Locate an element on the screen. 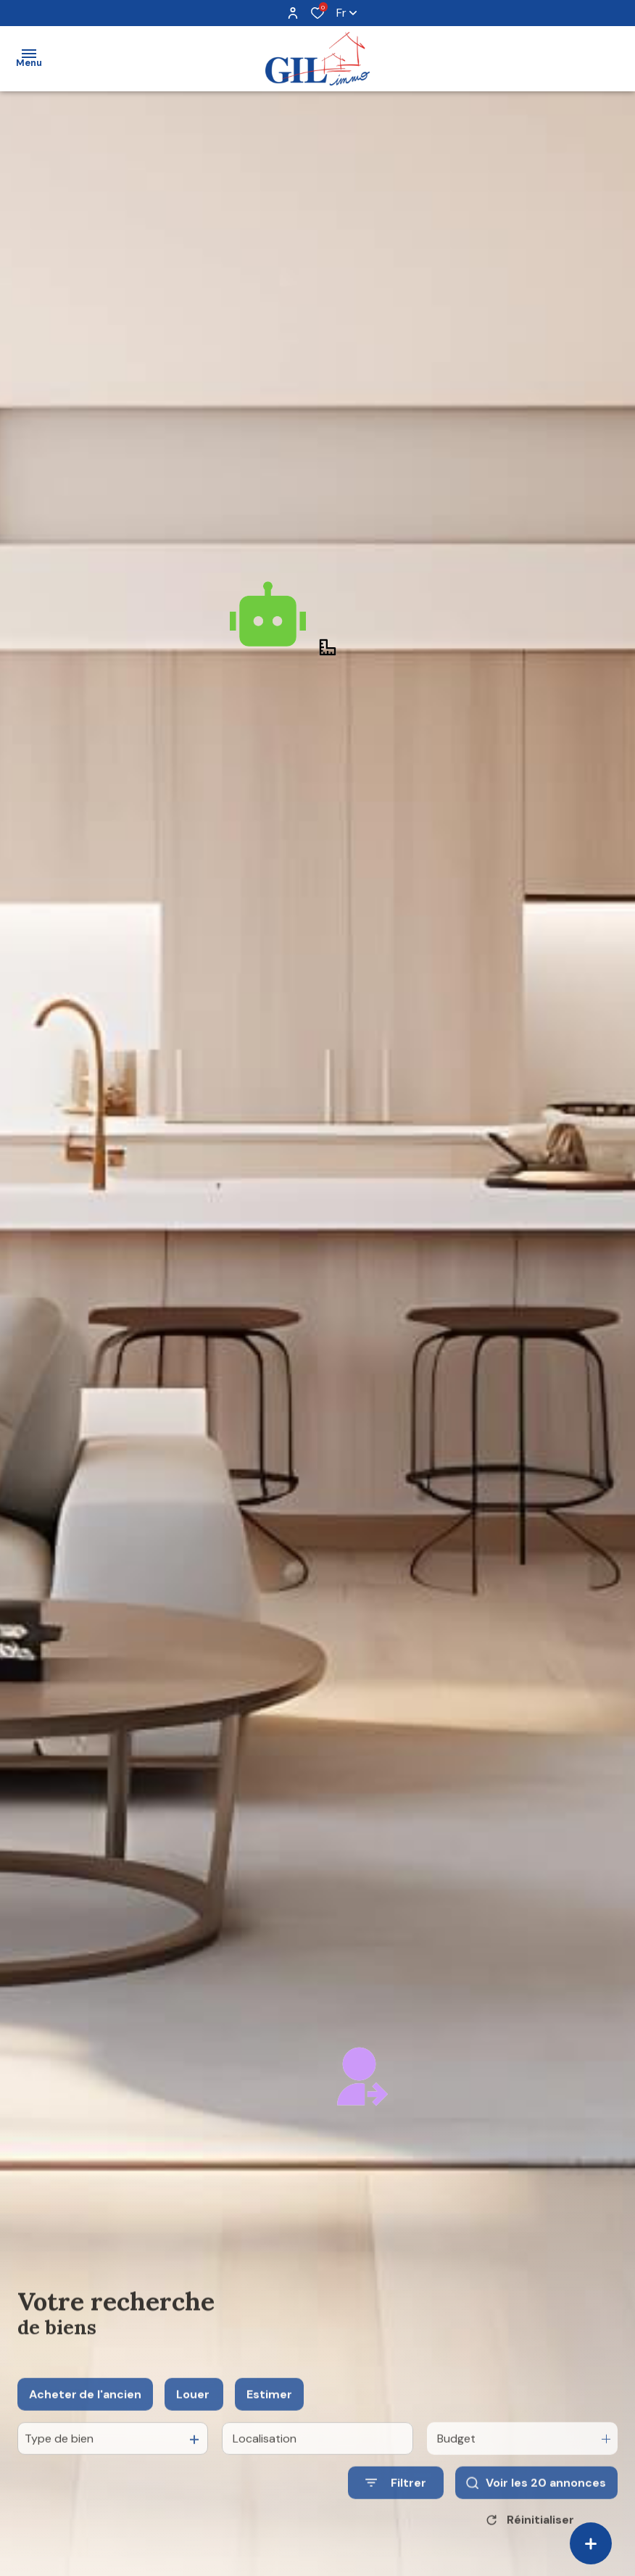 This screenshot has height=2576, width=635. access measurement or ruler tool is located at coordinates (328, 647).